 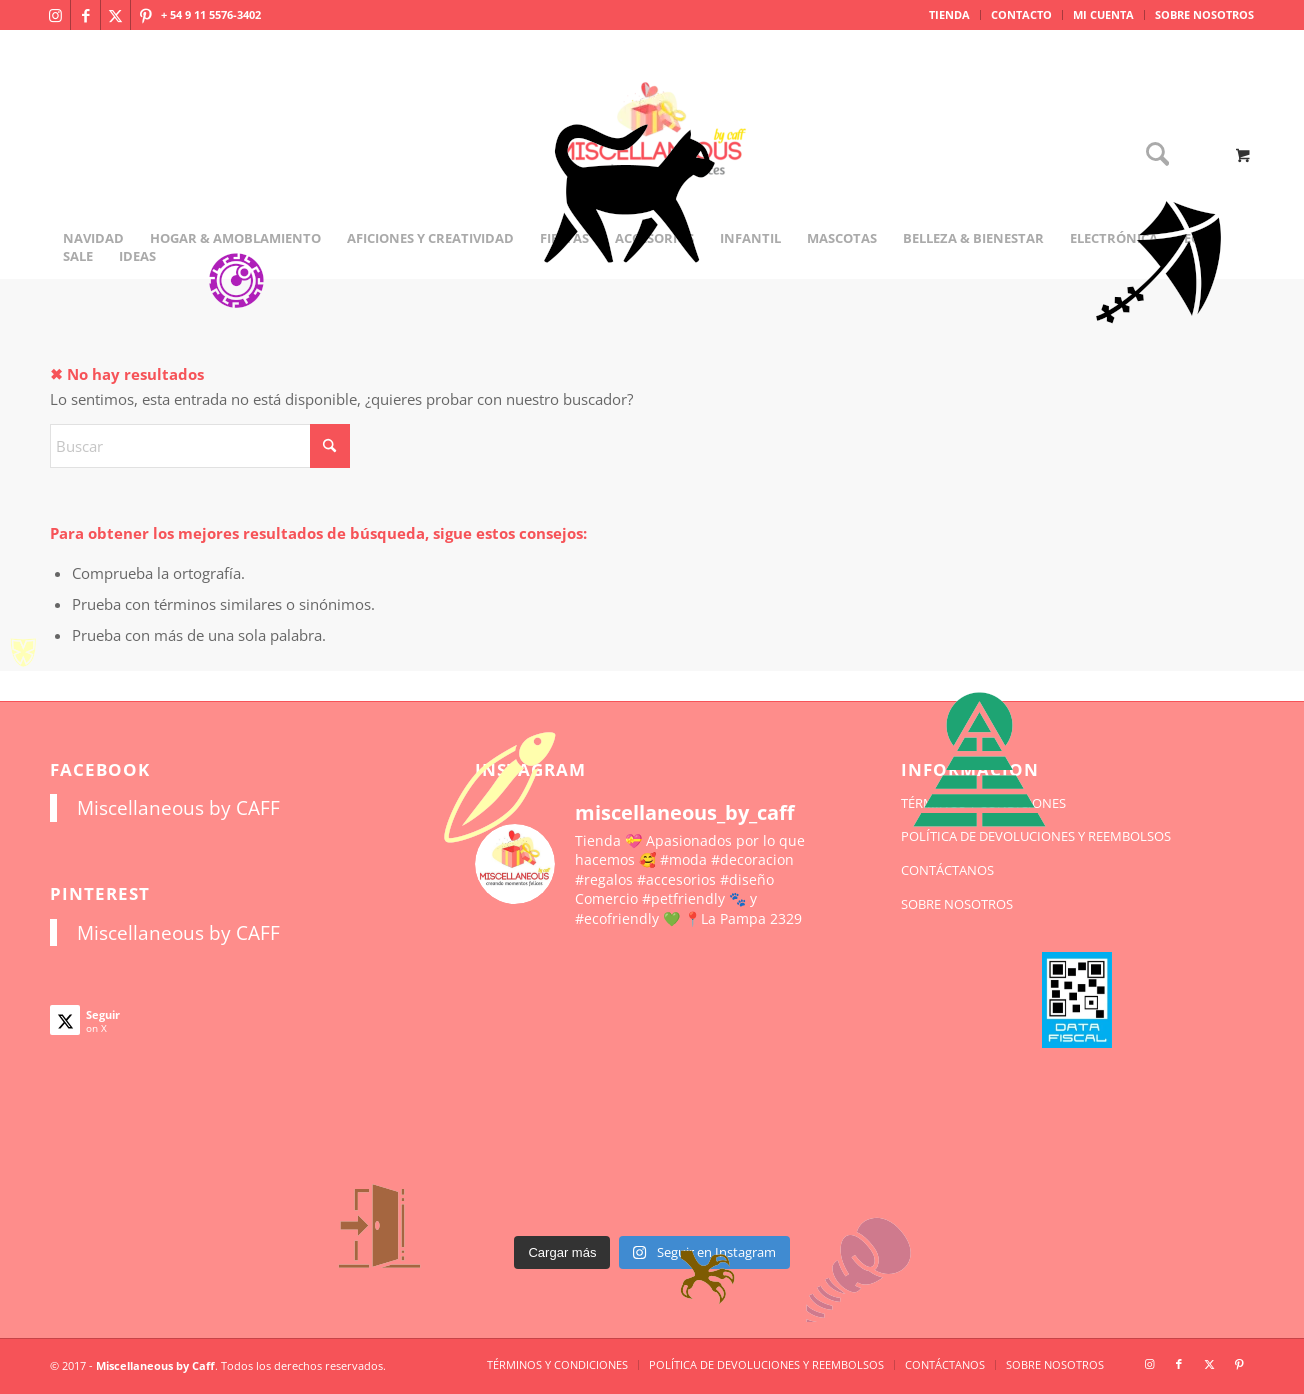 I want to click on kite flying game or activity, so click(x=1162, y=259).